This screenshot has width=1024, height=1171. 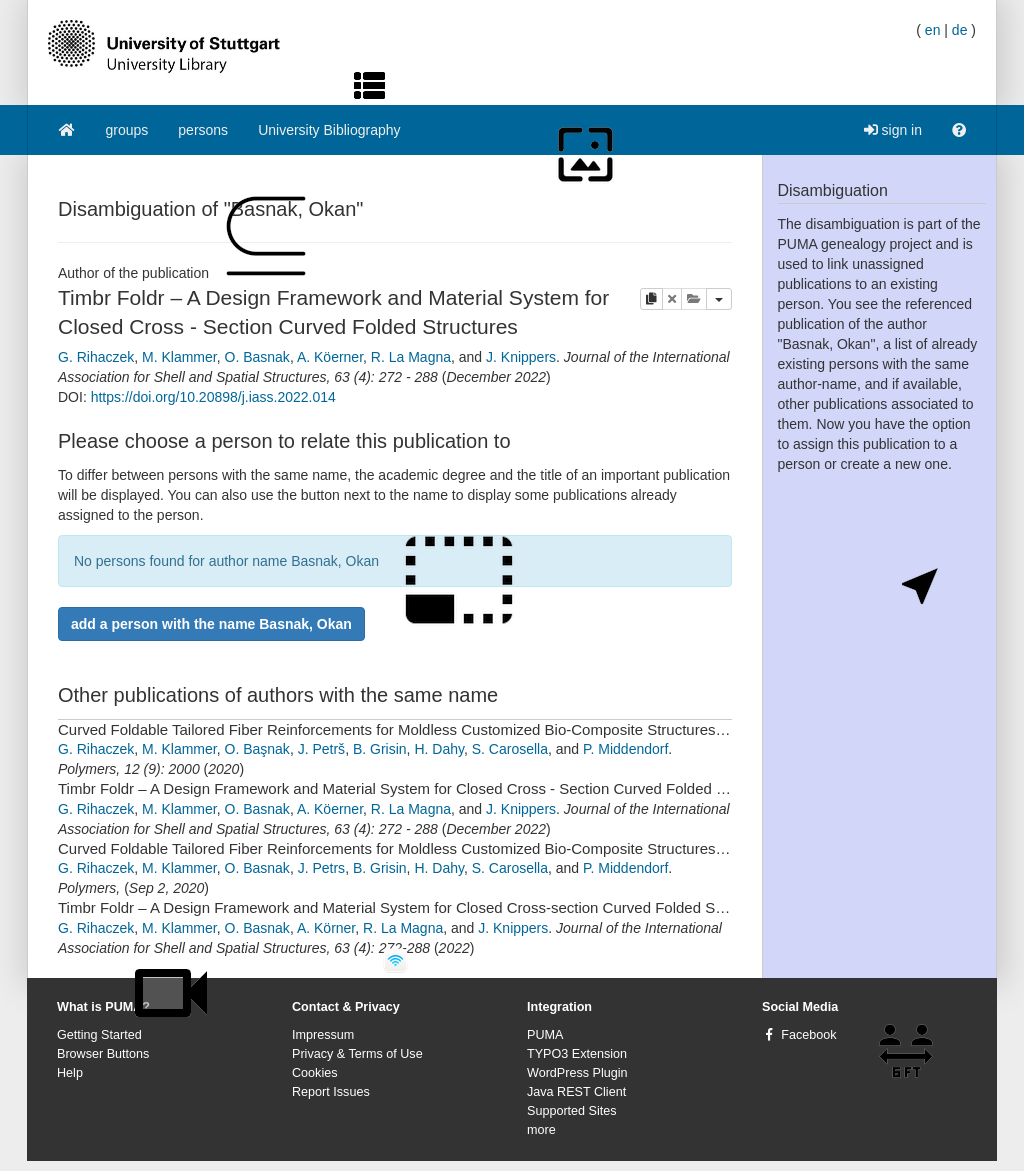 What do you see at coordinates (920, 586) in the screenshot?
I see `access navigation or directions to current location` at bounding box center [920, 586].